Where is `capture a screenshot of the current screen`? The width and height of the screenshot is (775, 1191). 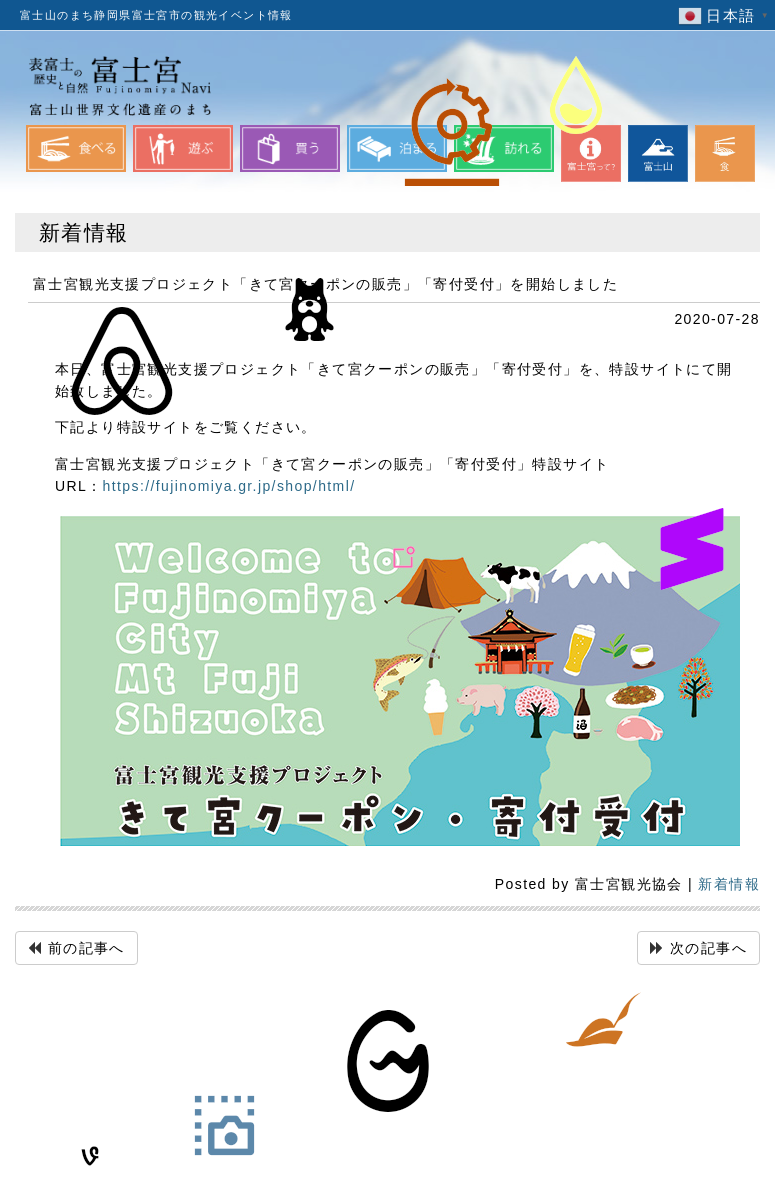
capture a screenshot of the current screen is located at coordinates (224, 1125).